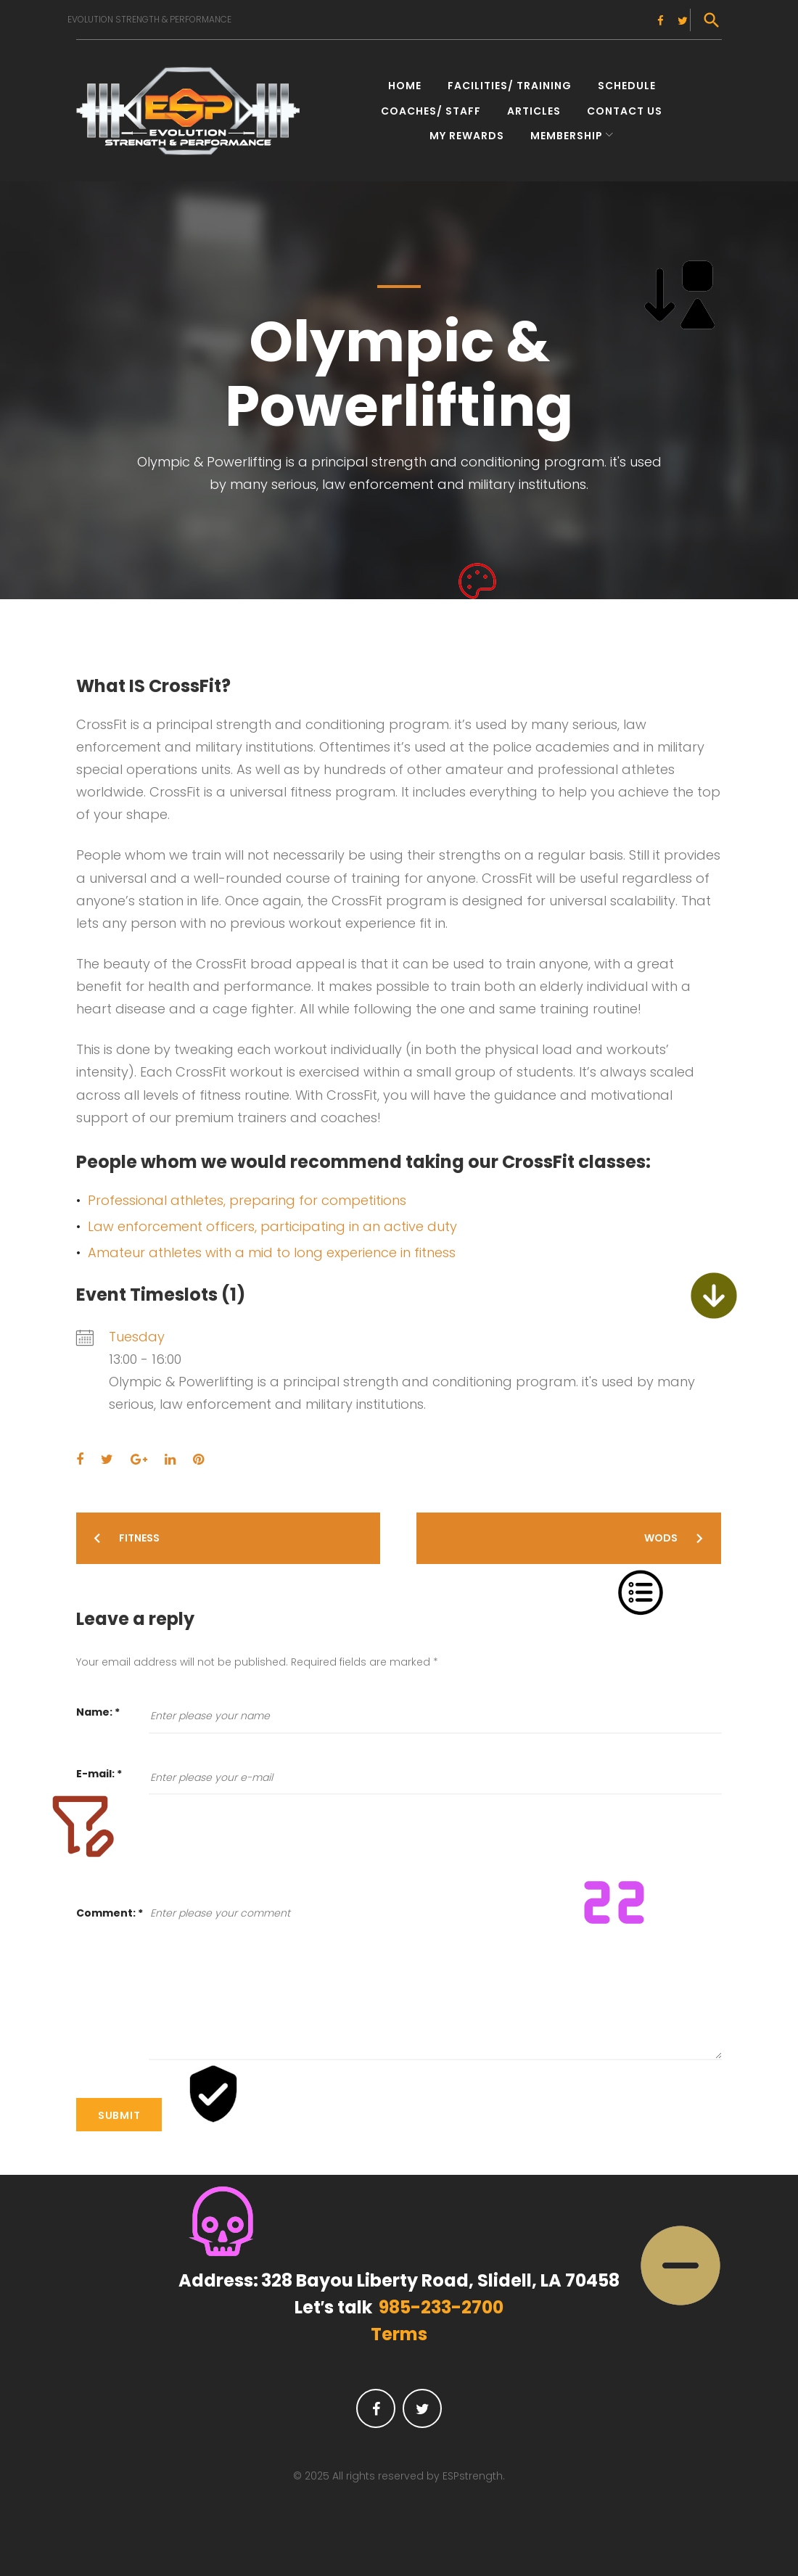 The image size is (798, 2576). I want to click on view list or menu options, so click(641, 1592).